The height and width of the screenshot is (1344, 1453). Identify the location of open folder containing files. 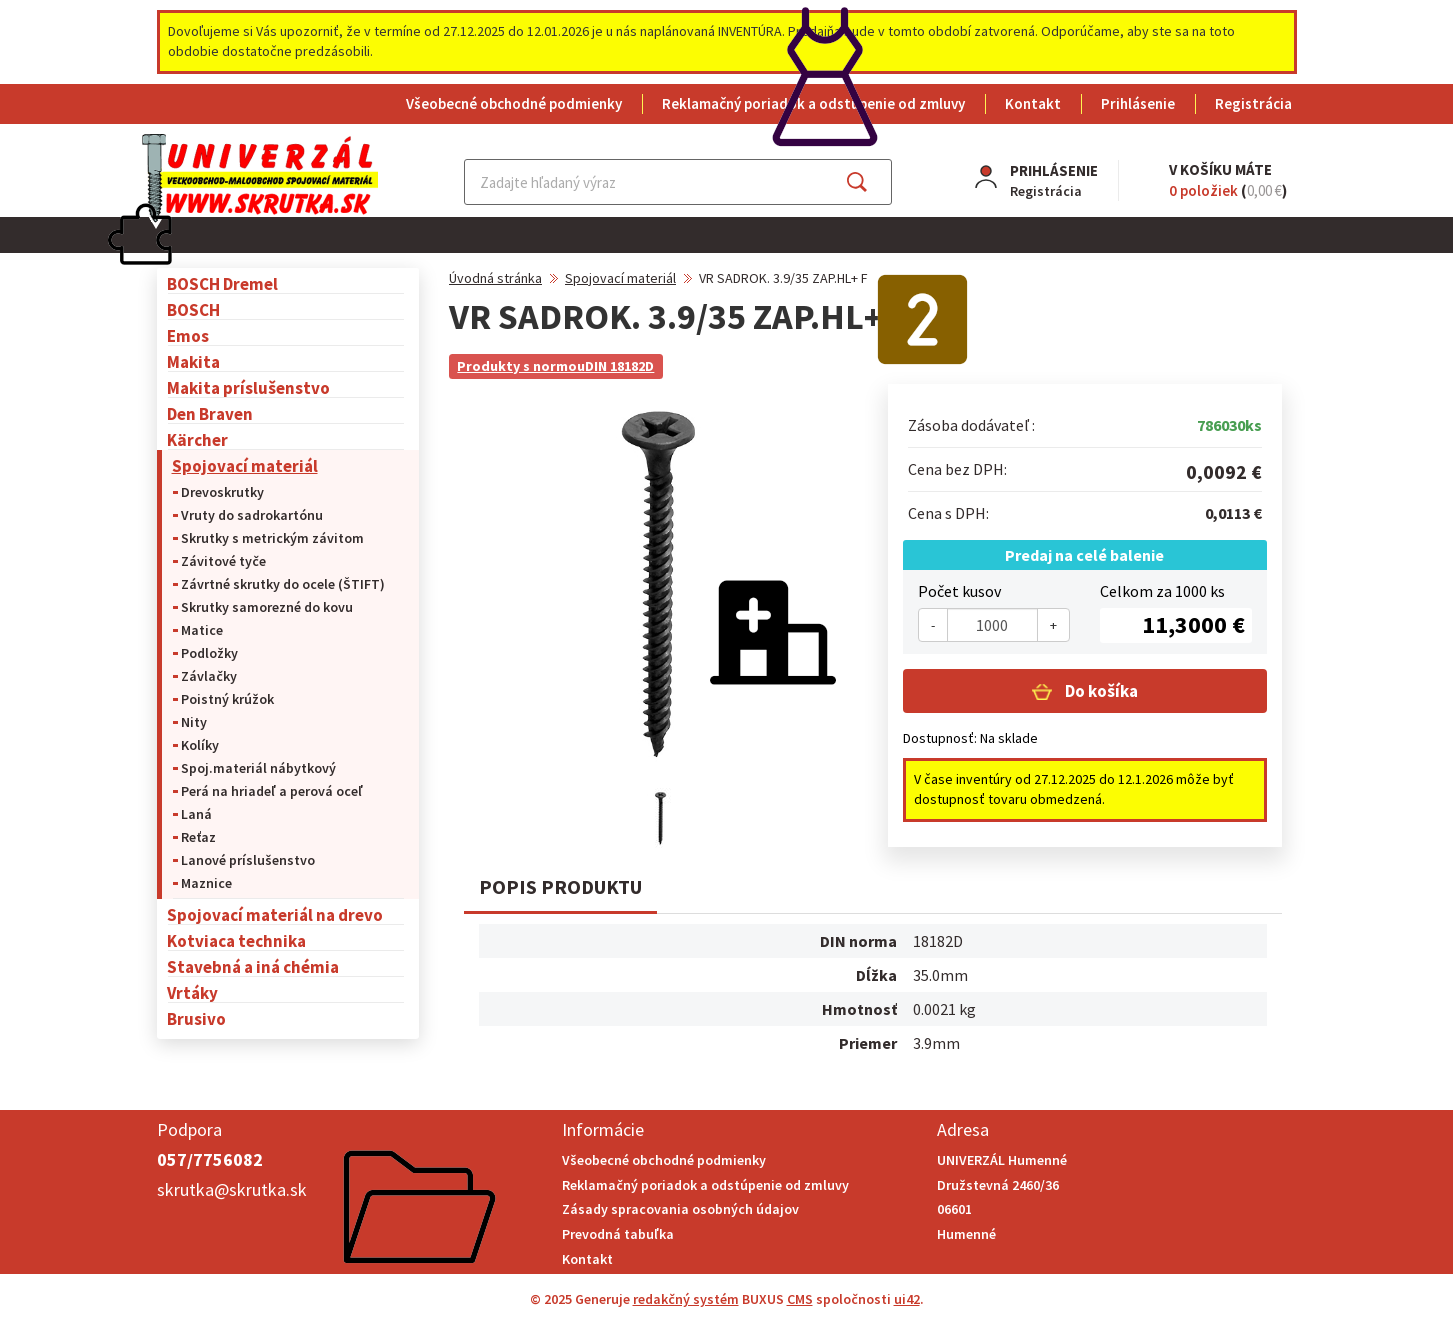
(414, 1204).